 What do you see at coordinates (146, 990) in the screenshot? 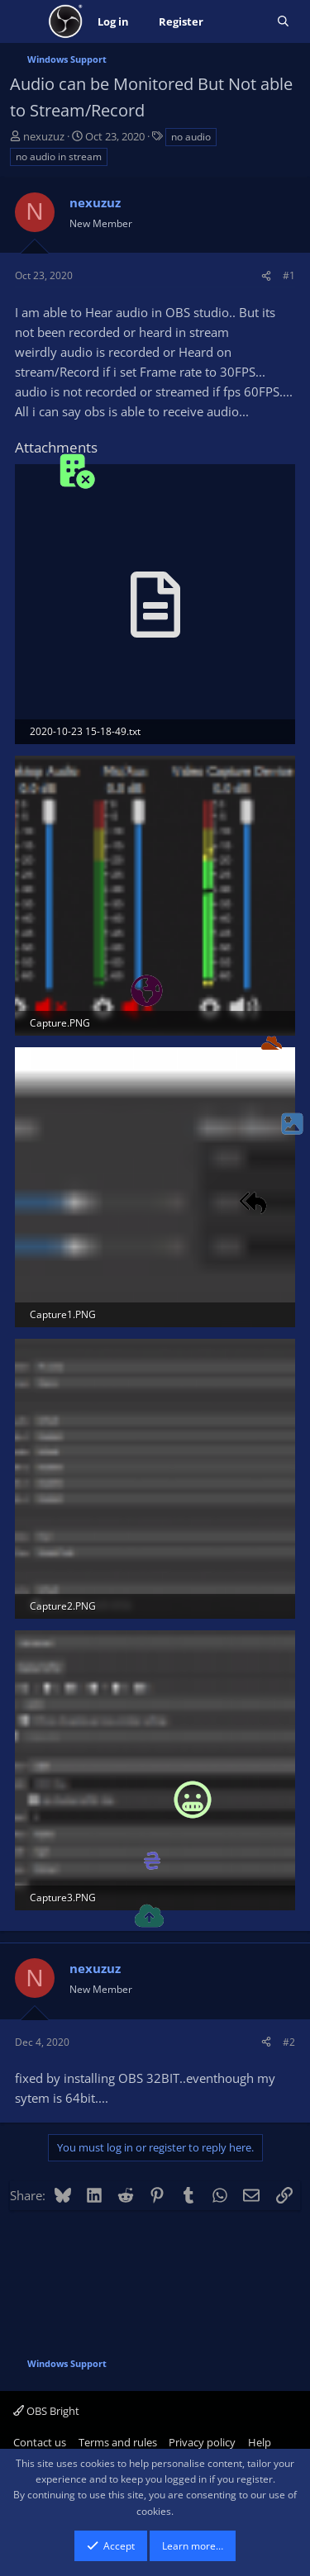
I see `switch to global or worldwide view` at bounding box center [146, 990].